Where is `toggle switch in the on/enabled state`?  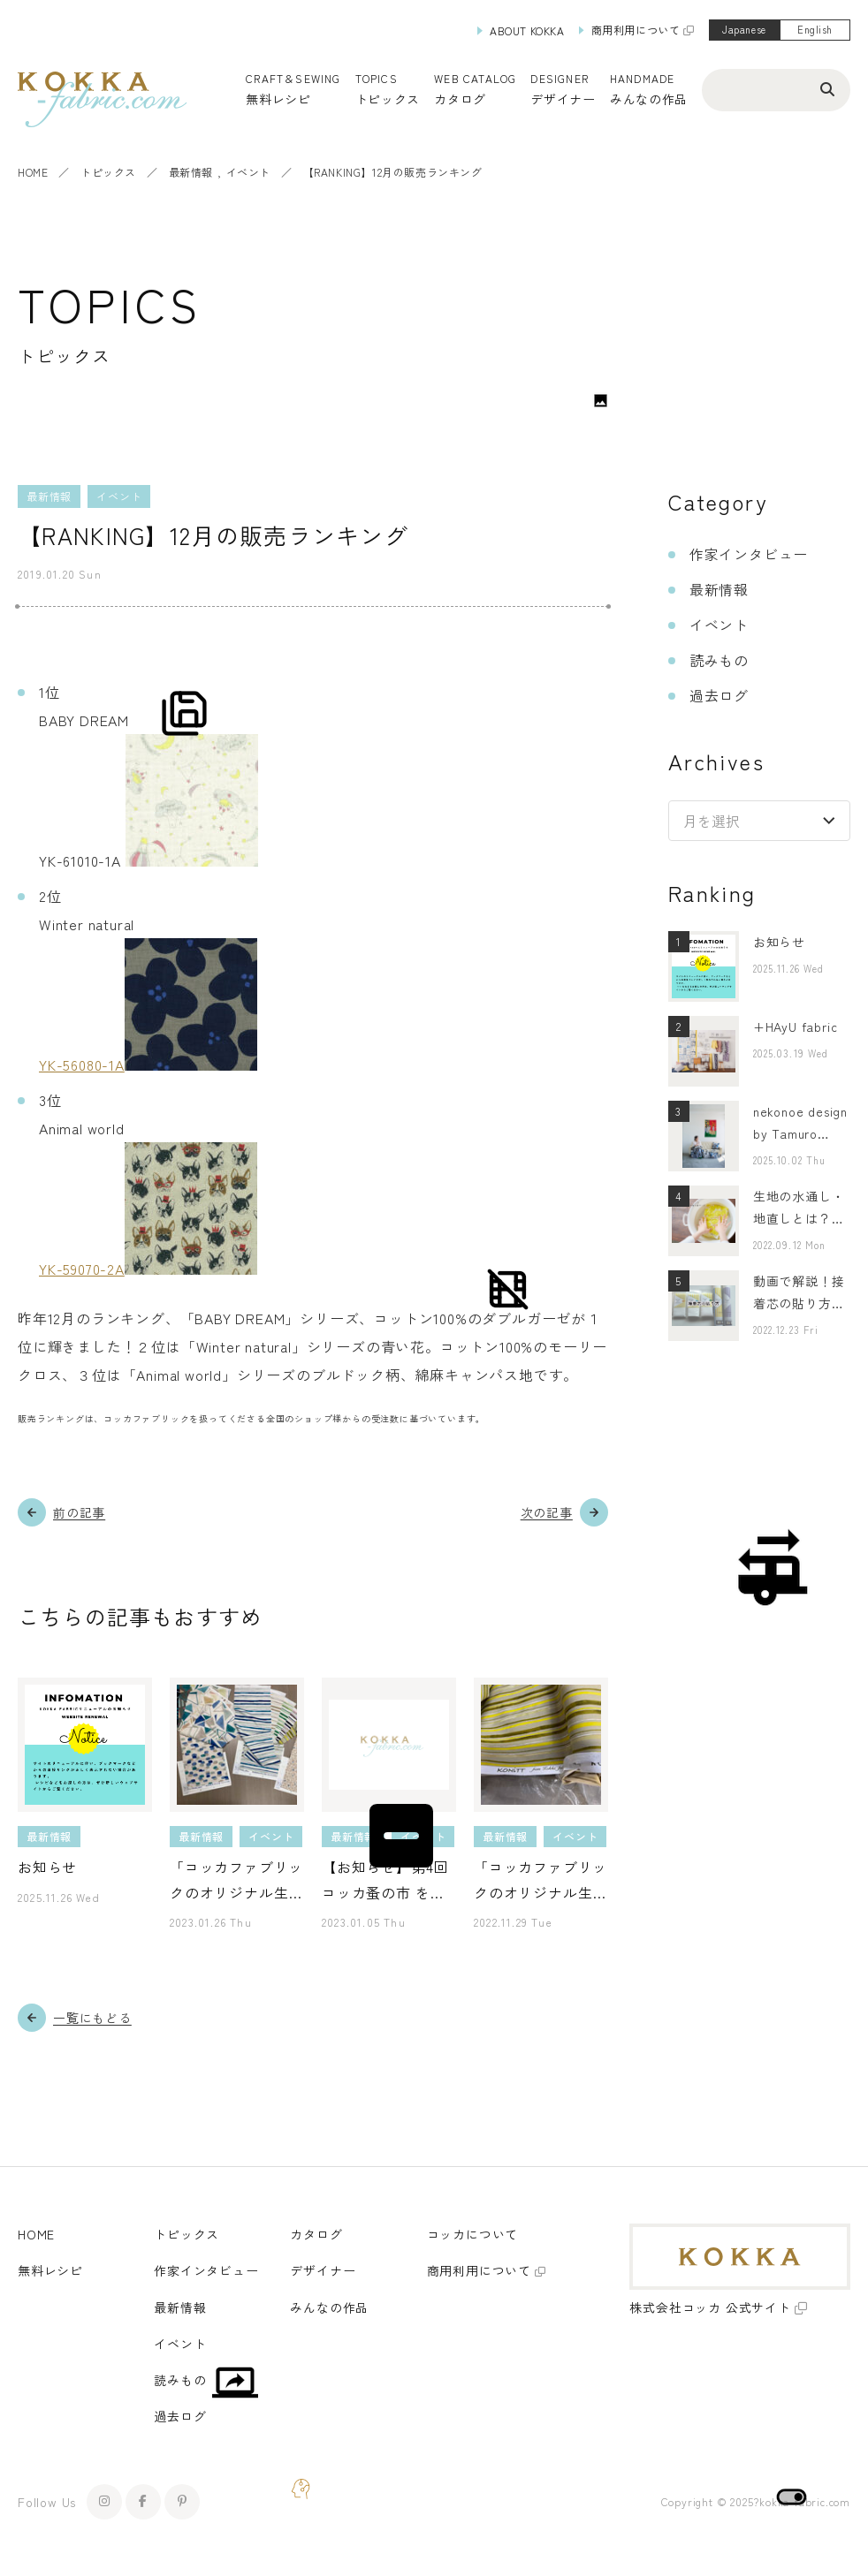
toggle switch in the on/enabled state is located at coordinates (791, 2496).